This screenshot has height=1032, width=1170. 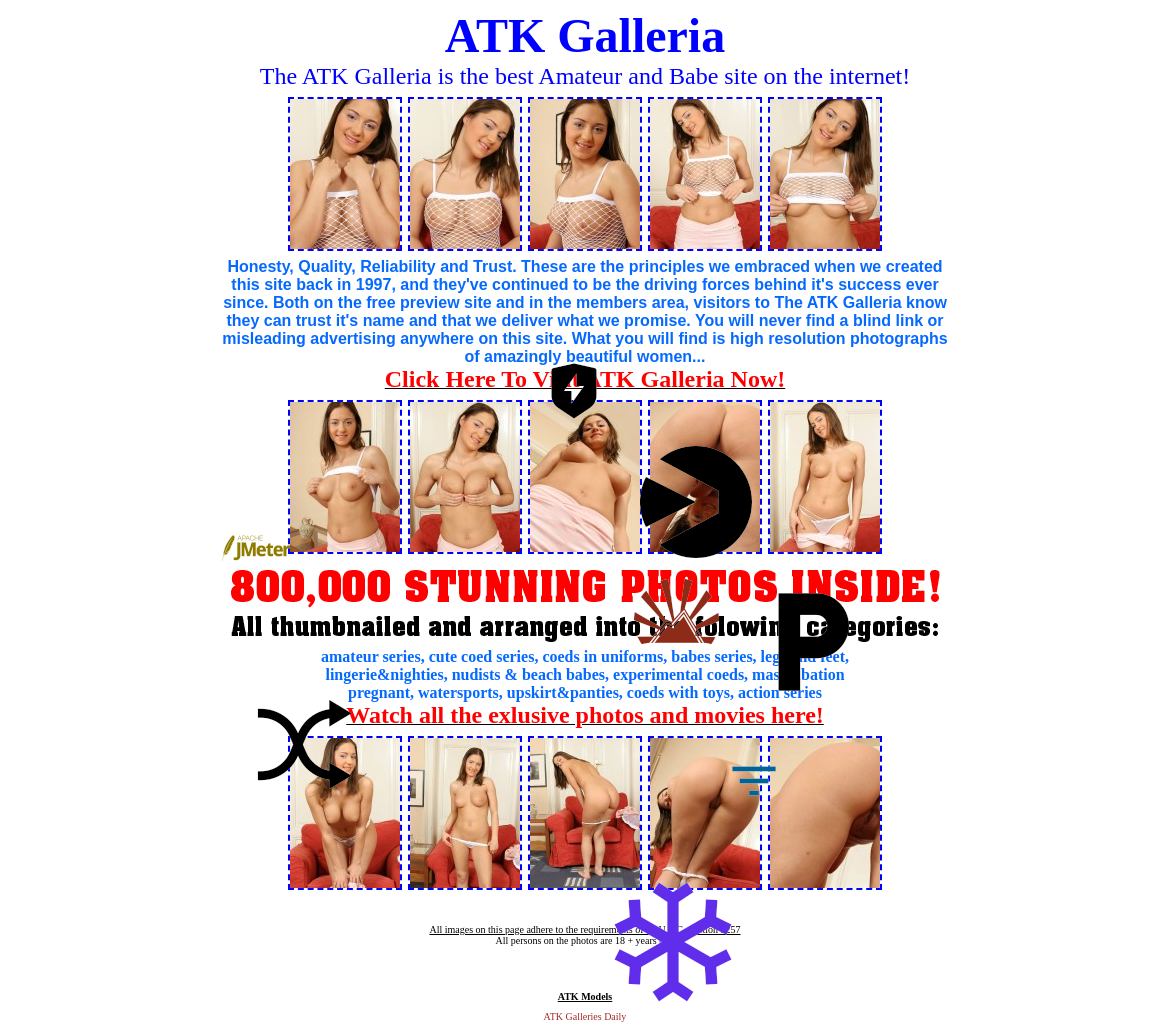 I want to click on open the Viaplay streaming app, so click(x=696, y=502).